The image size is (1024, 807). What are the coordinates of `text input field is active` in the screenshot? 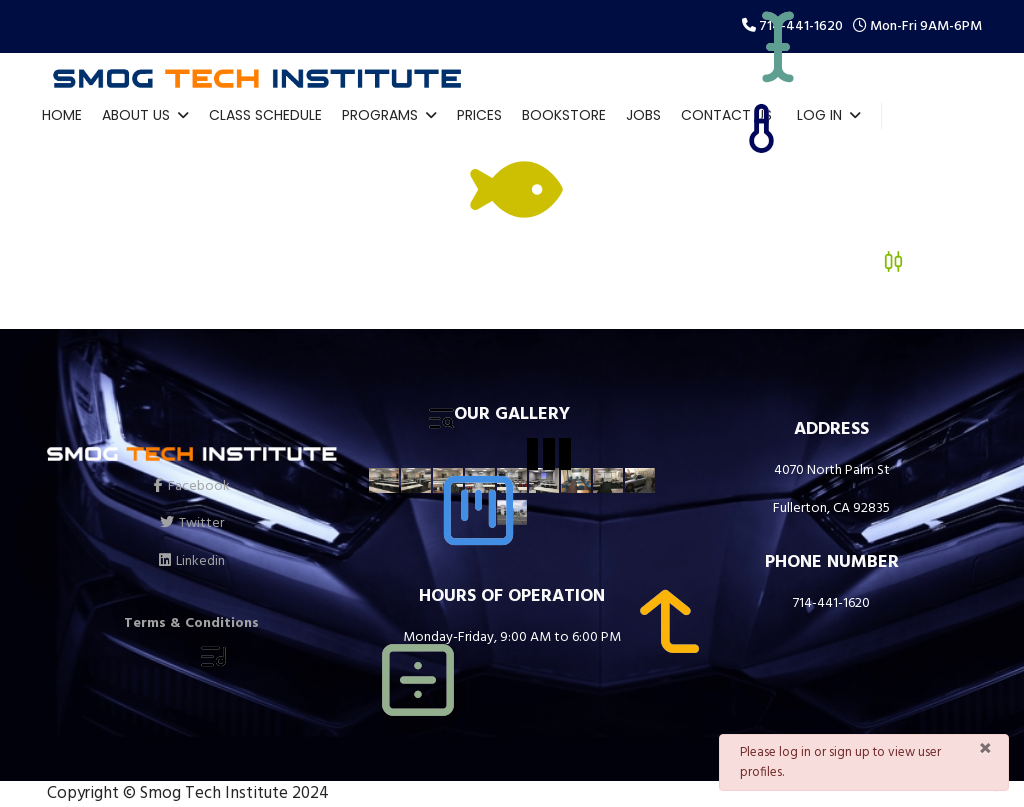 It's located at (778, 47).